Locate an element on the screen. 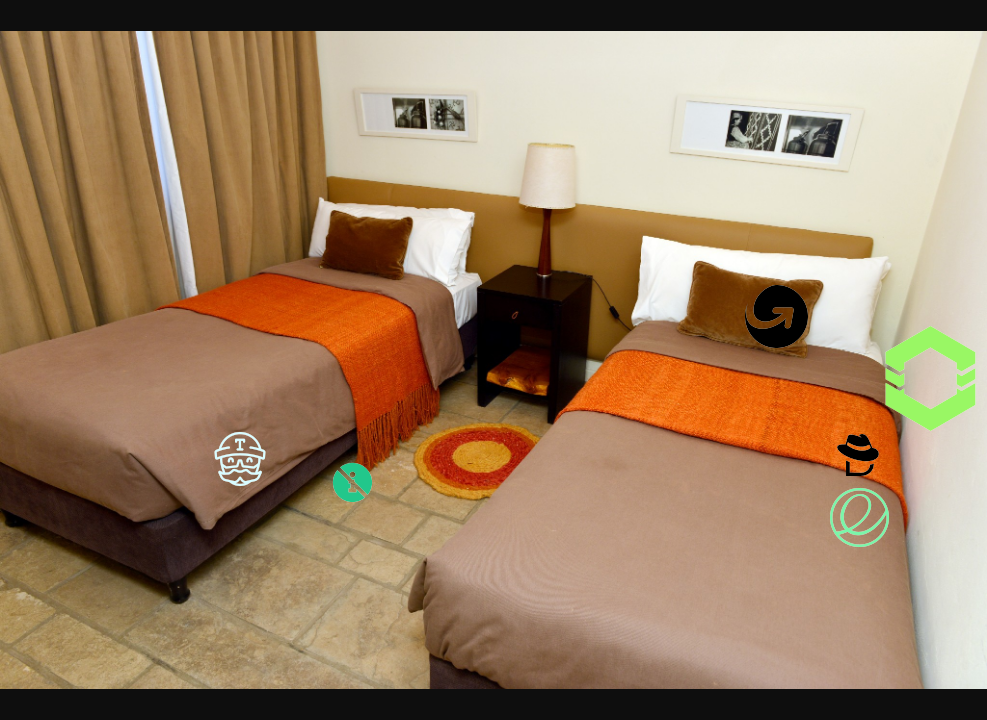  link to Travis CI continuous integration service is located at coordinates (240, 459).